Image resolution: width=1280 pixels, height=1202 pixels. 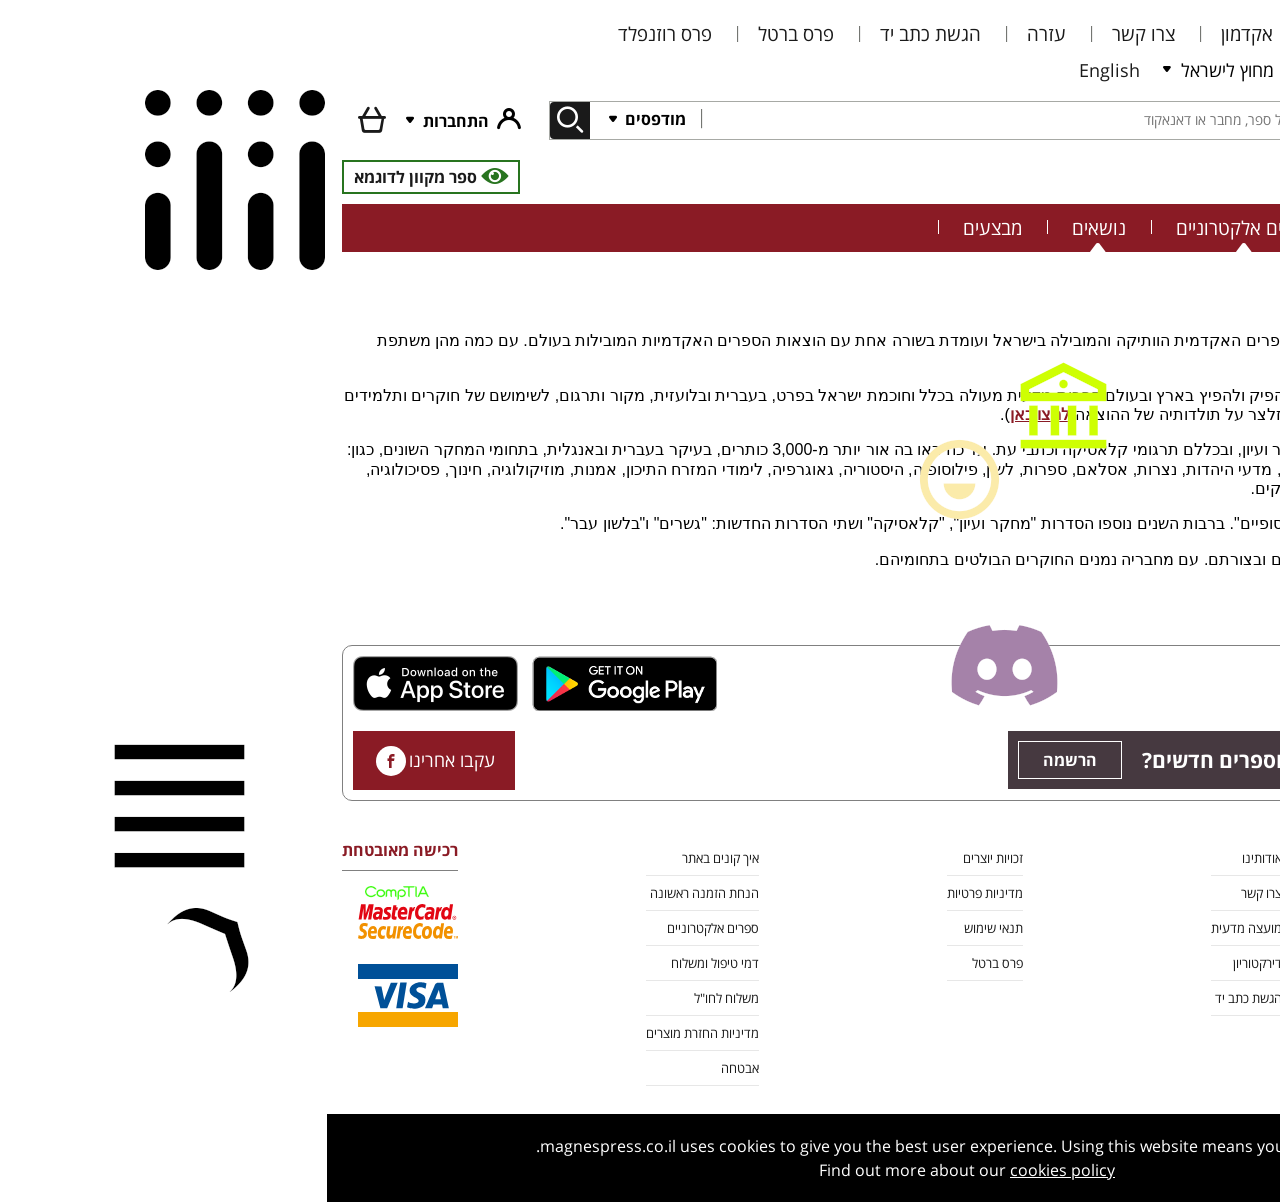 What do you see at coordinates (208, 950) in the screenshot?
I see `Air India airline app or website` at bounding box center [208, 950].